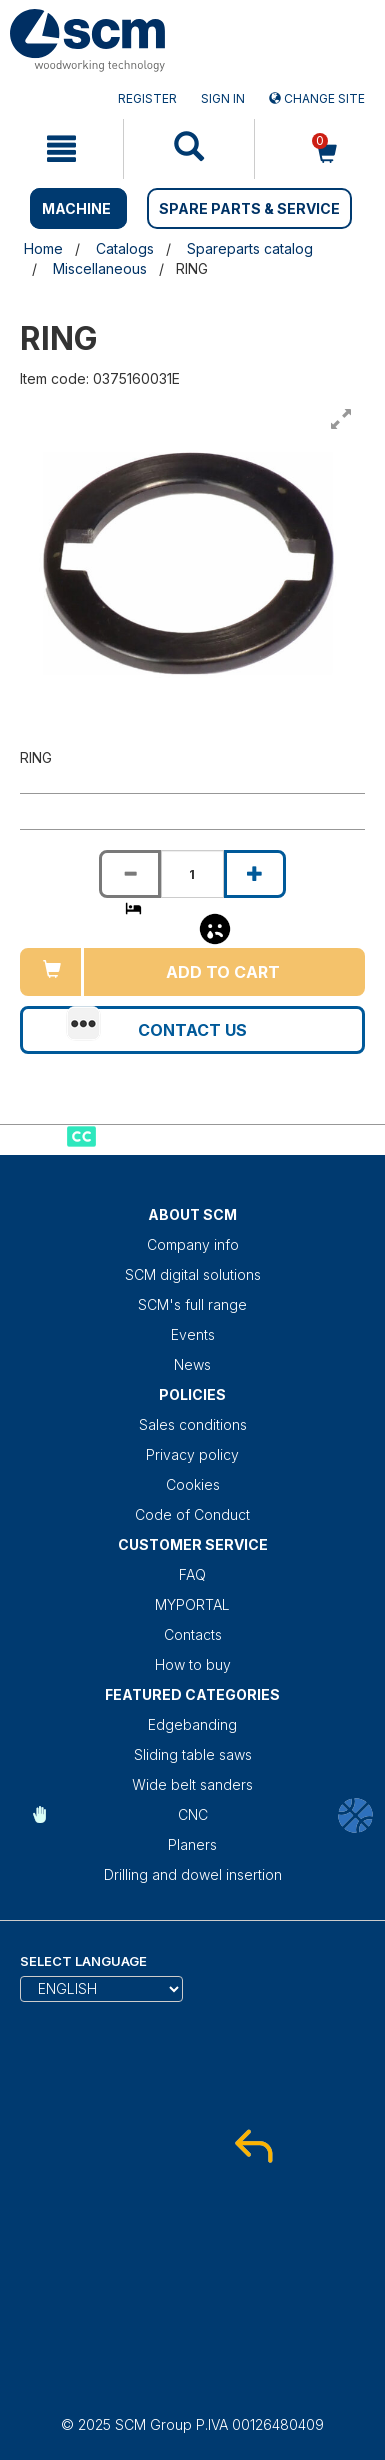  What do you see at coordinates (253, 2146) in the screenshot?
I see `reply to a message or comment` at bounding box center [253, 2146].